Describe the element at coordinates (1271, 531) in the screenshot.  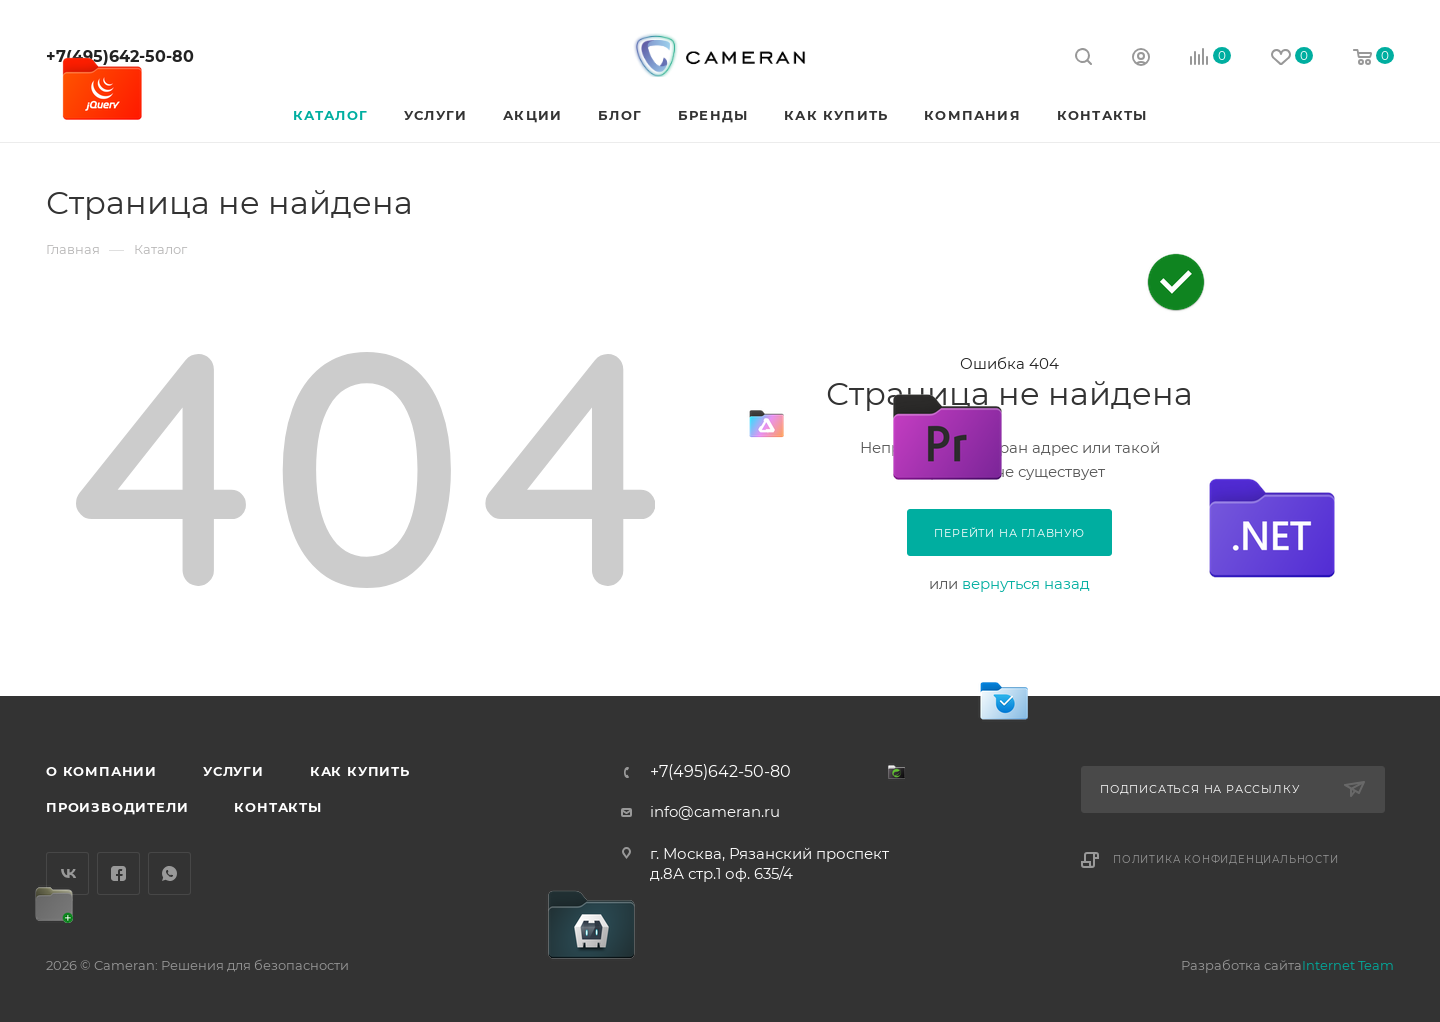
I see `folder containing .NET framework files` at that location.